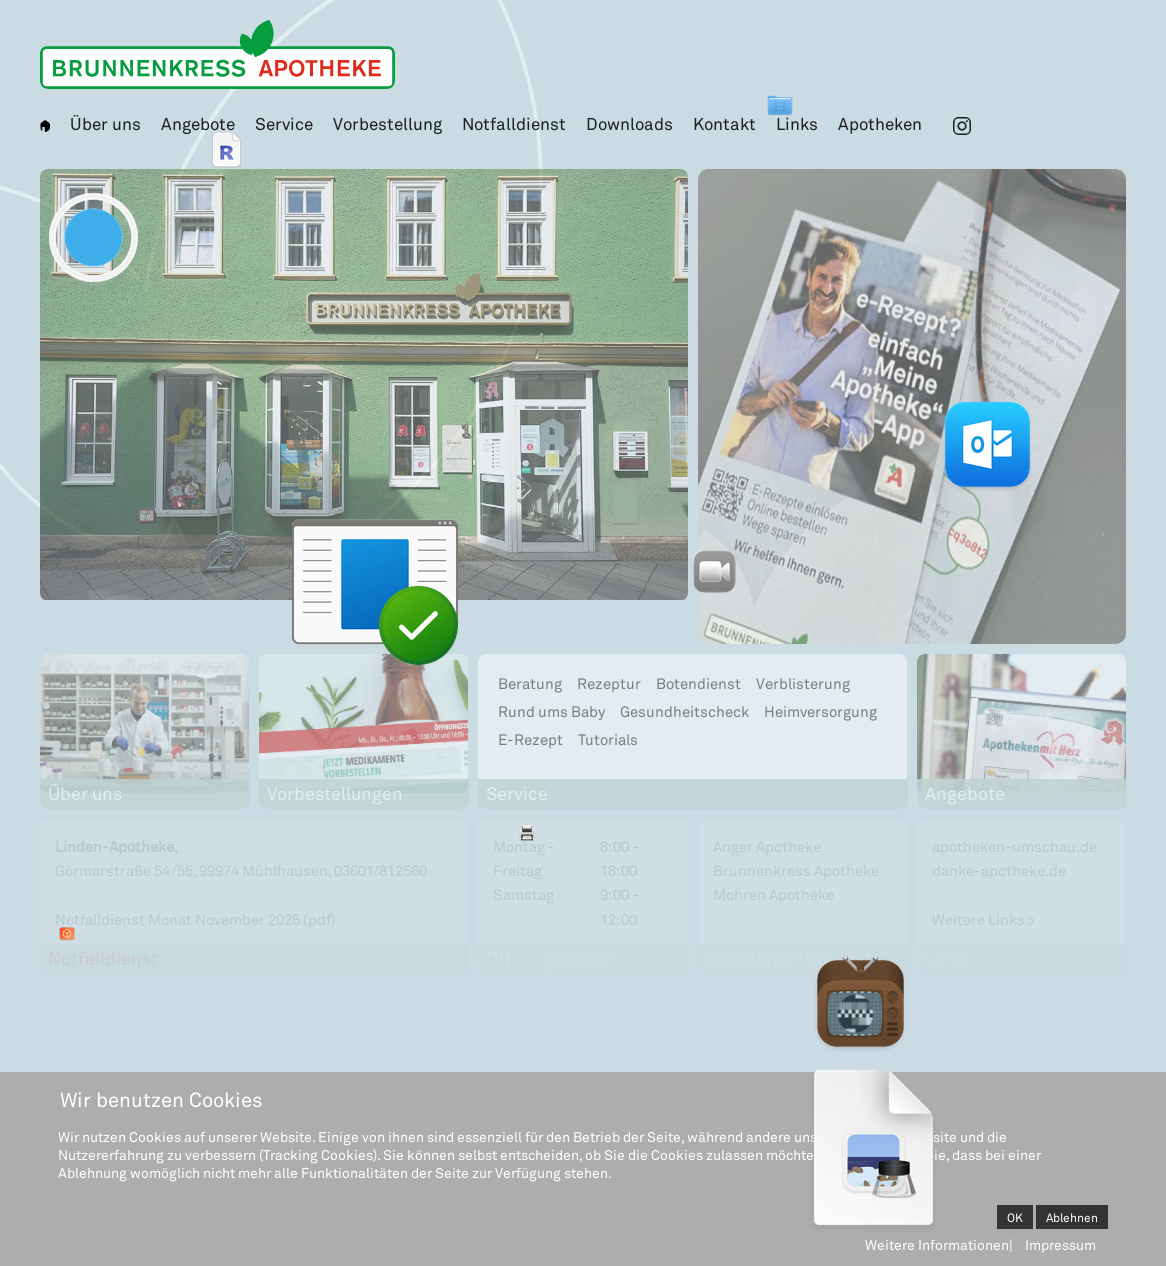  Describe the element at coordinates (67, 933) in the screenshot. I see `open a 3D model file` at that location.